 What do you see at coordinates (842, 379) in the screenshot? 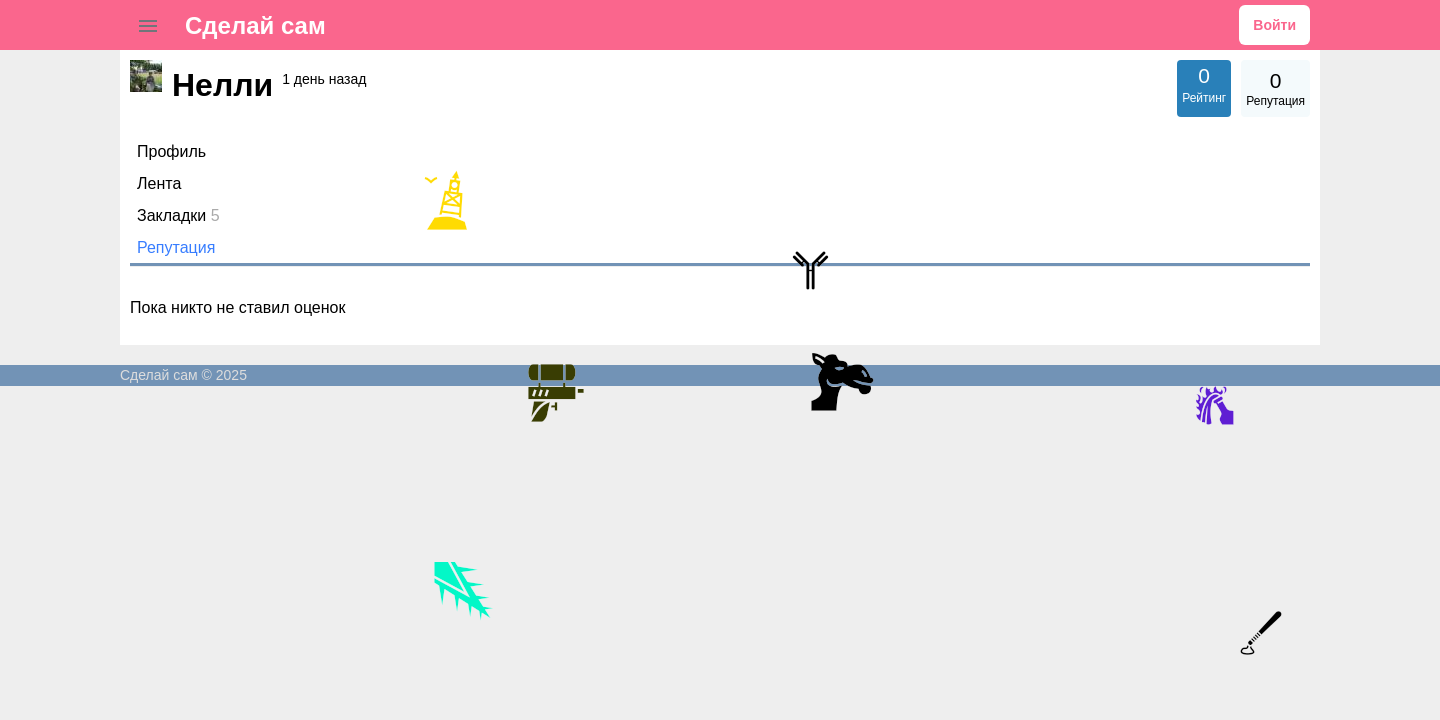
I see `camel-related game content or desert theme` at bounding box center [842, 379].